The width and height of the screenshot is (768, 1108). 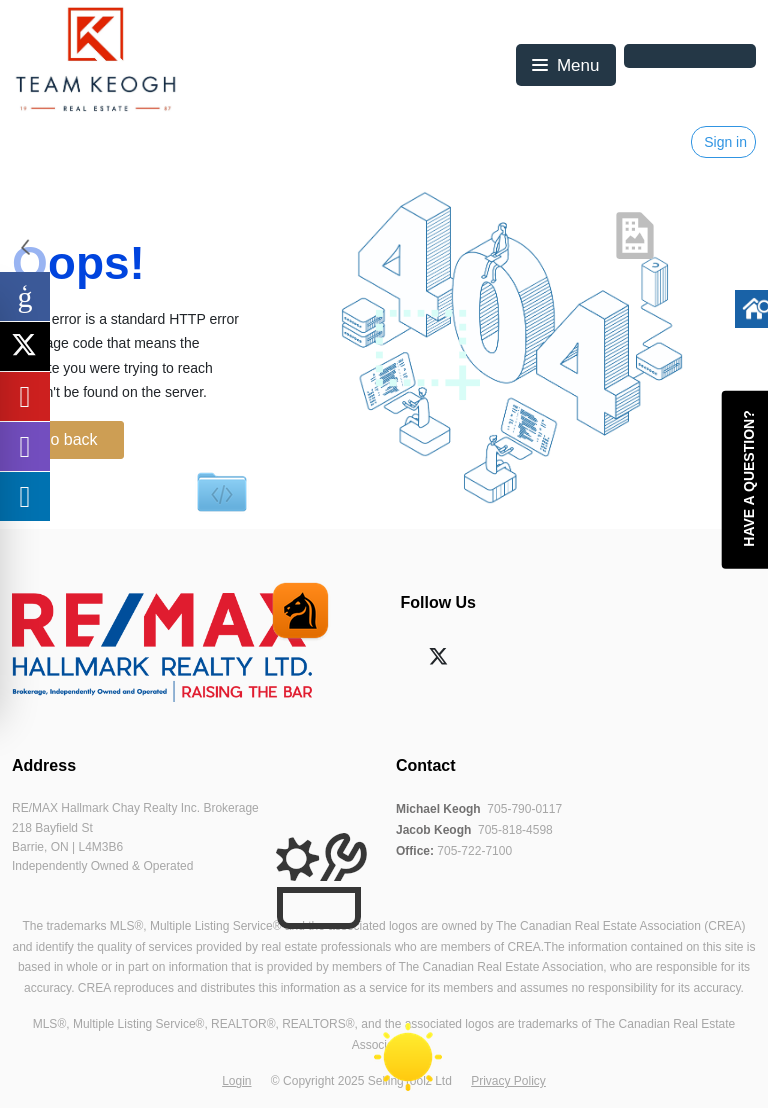 What do you see at coordinates (424, 351) in the screenshot?
I see `take a screenshot of a selected area` at bounding box center [424, 351].